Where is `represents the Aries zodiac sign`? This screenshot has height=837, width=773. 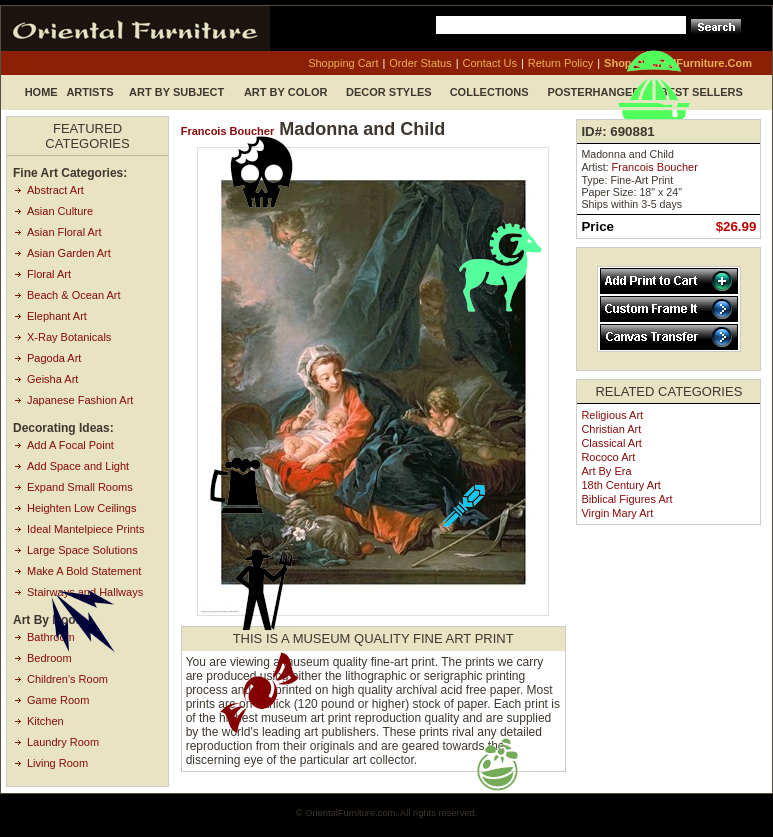
represents the Aries zodiac sign is located at coordinates (500, 267).